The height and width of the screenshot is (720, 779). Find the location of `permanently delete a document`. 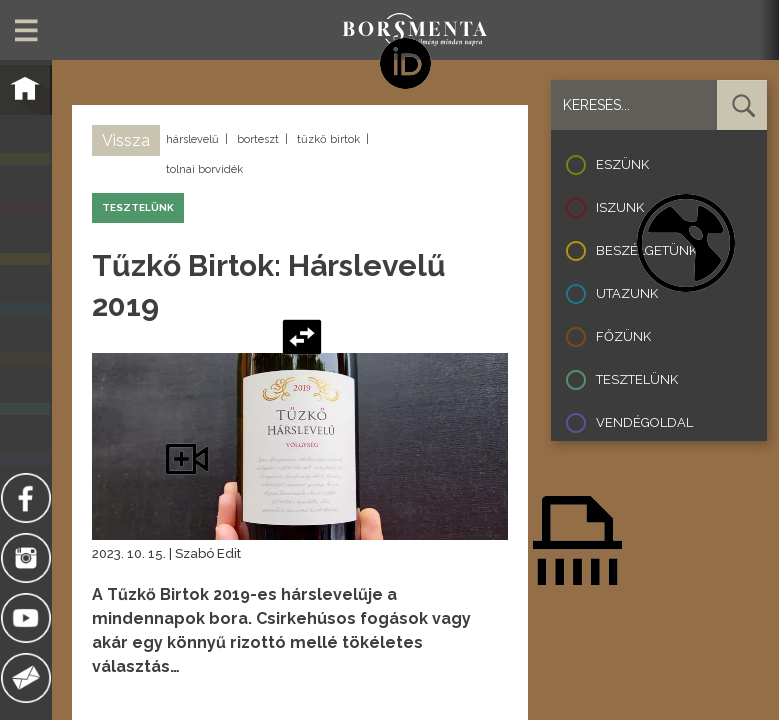

permanently delete a document is located at coordinates (577, 540).